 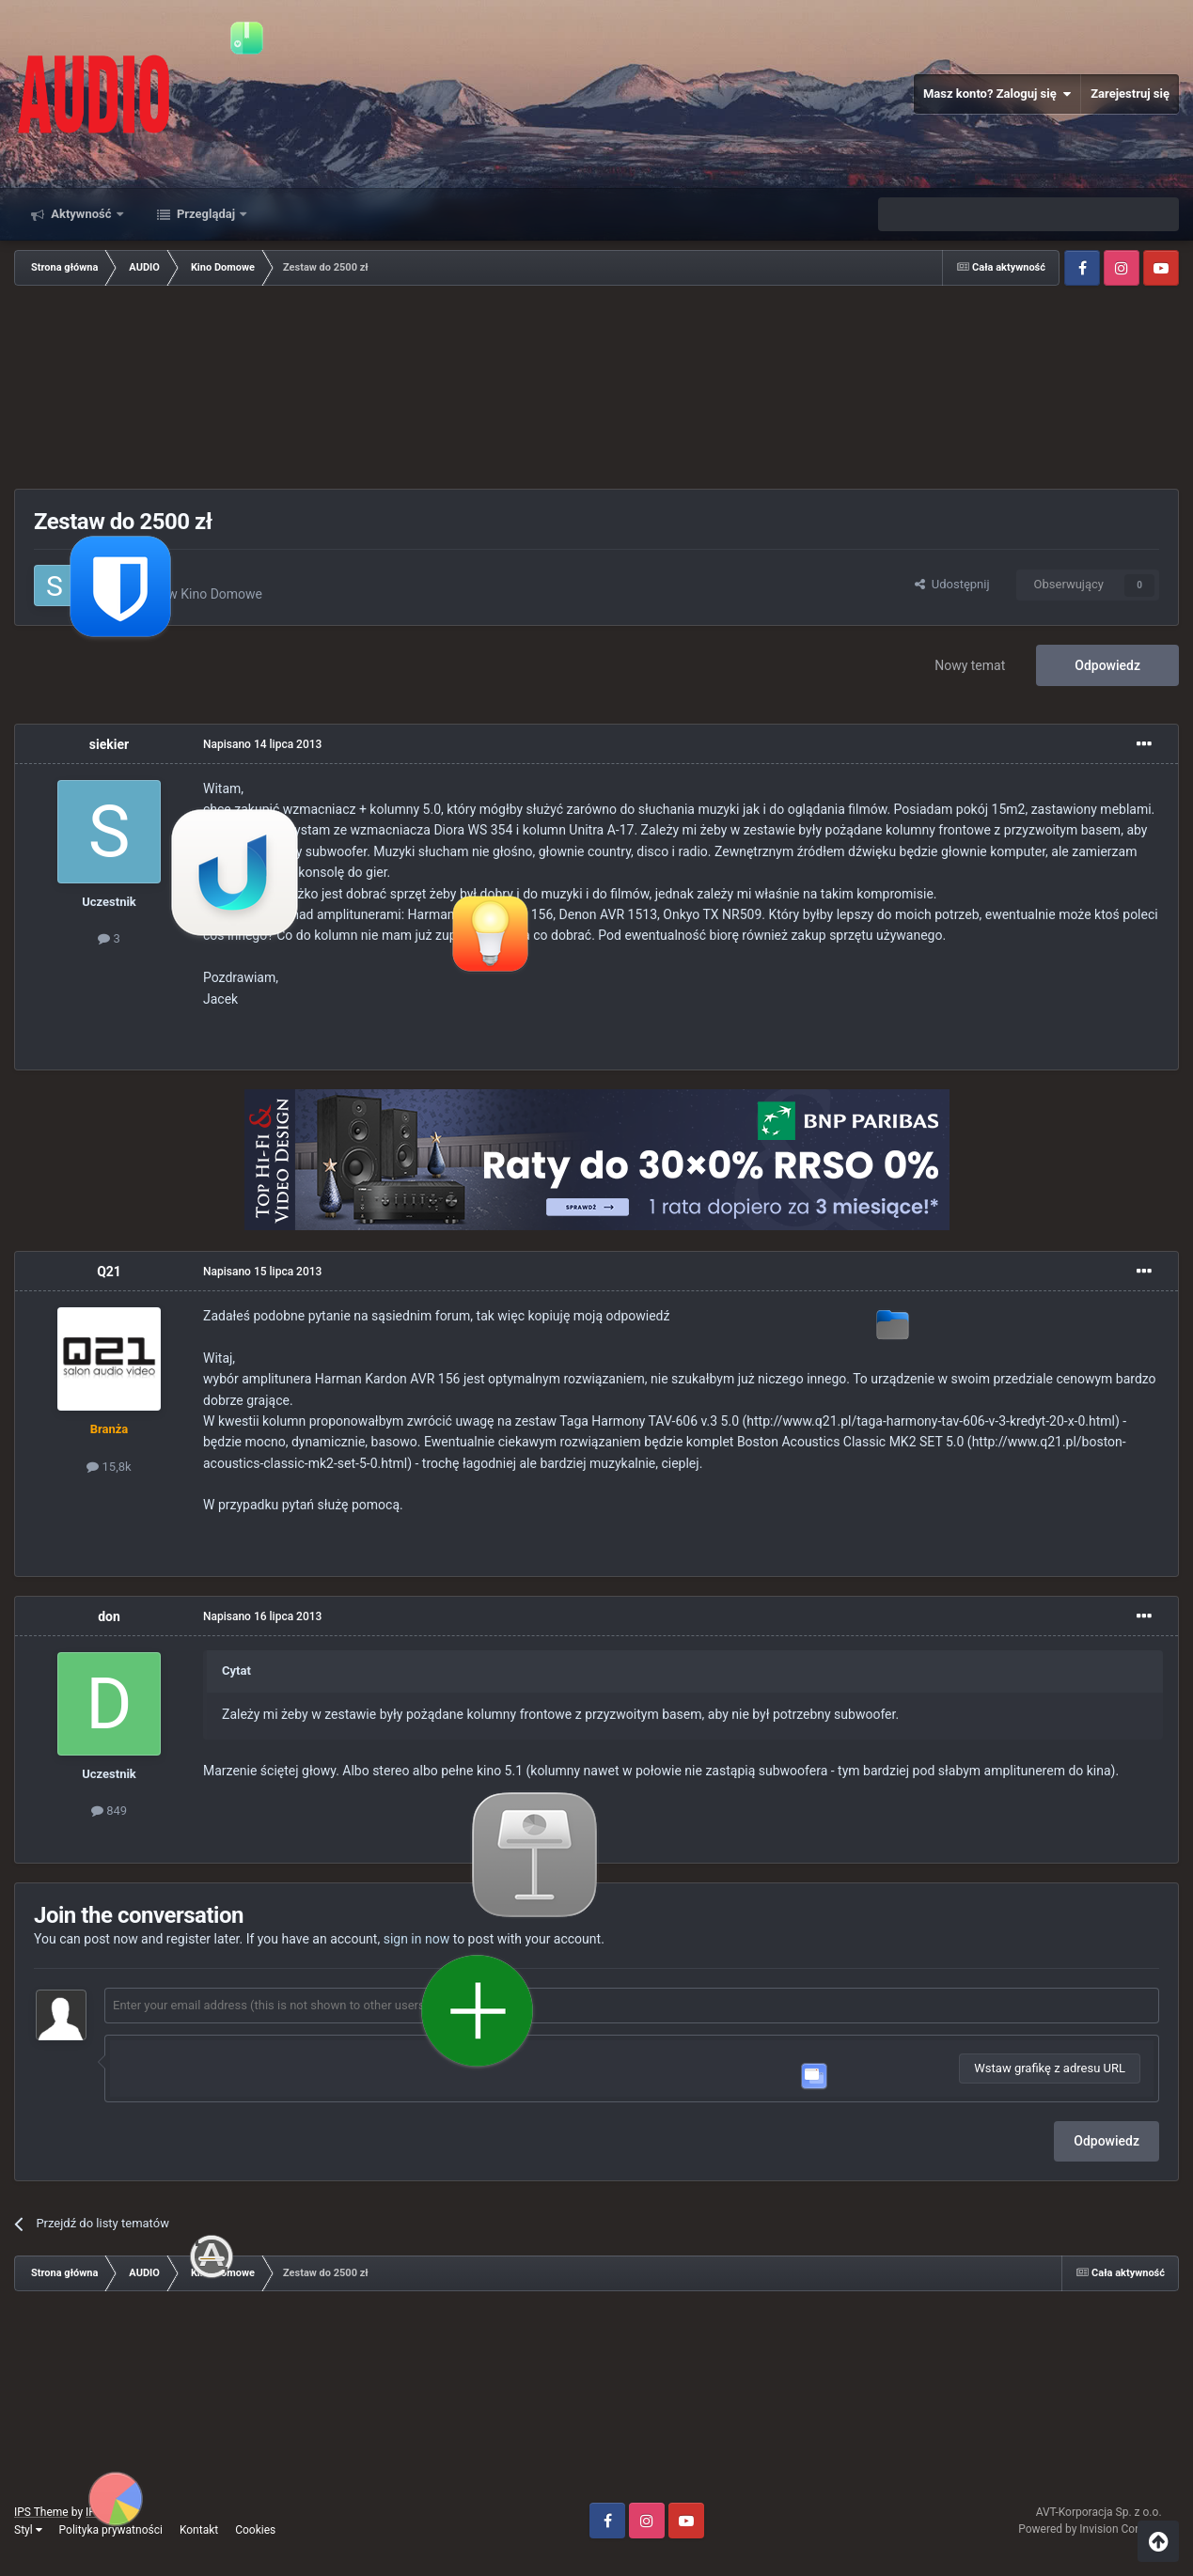 What do you see at coordinates (534, 1854) in the screenshot?
I see `open Keynote to create or edit presentations` at bounding box center [534, 1854].